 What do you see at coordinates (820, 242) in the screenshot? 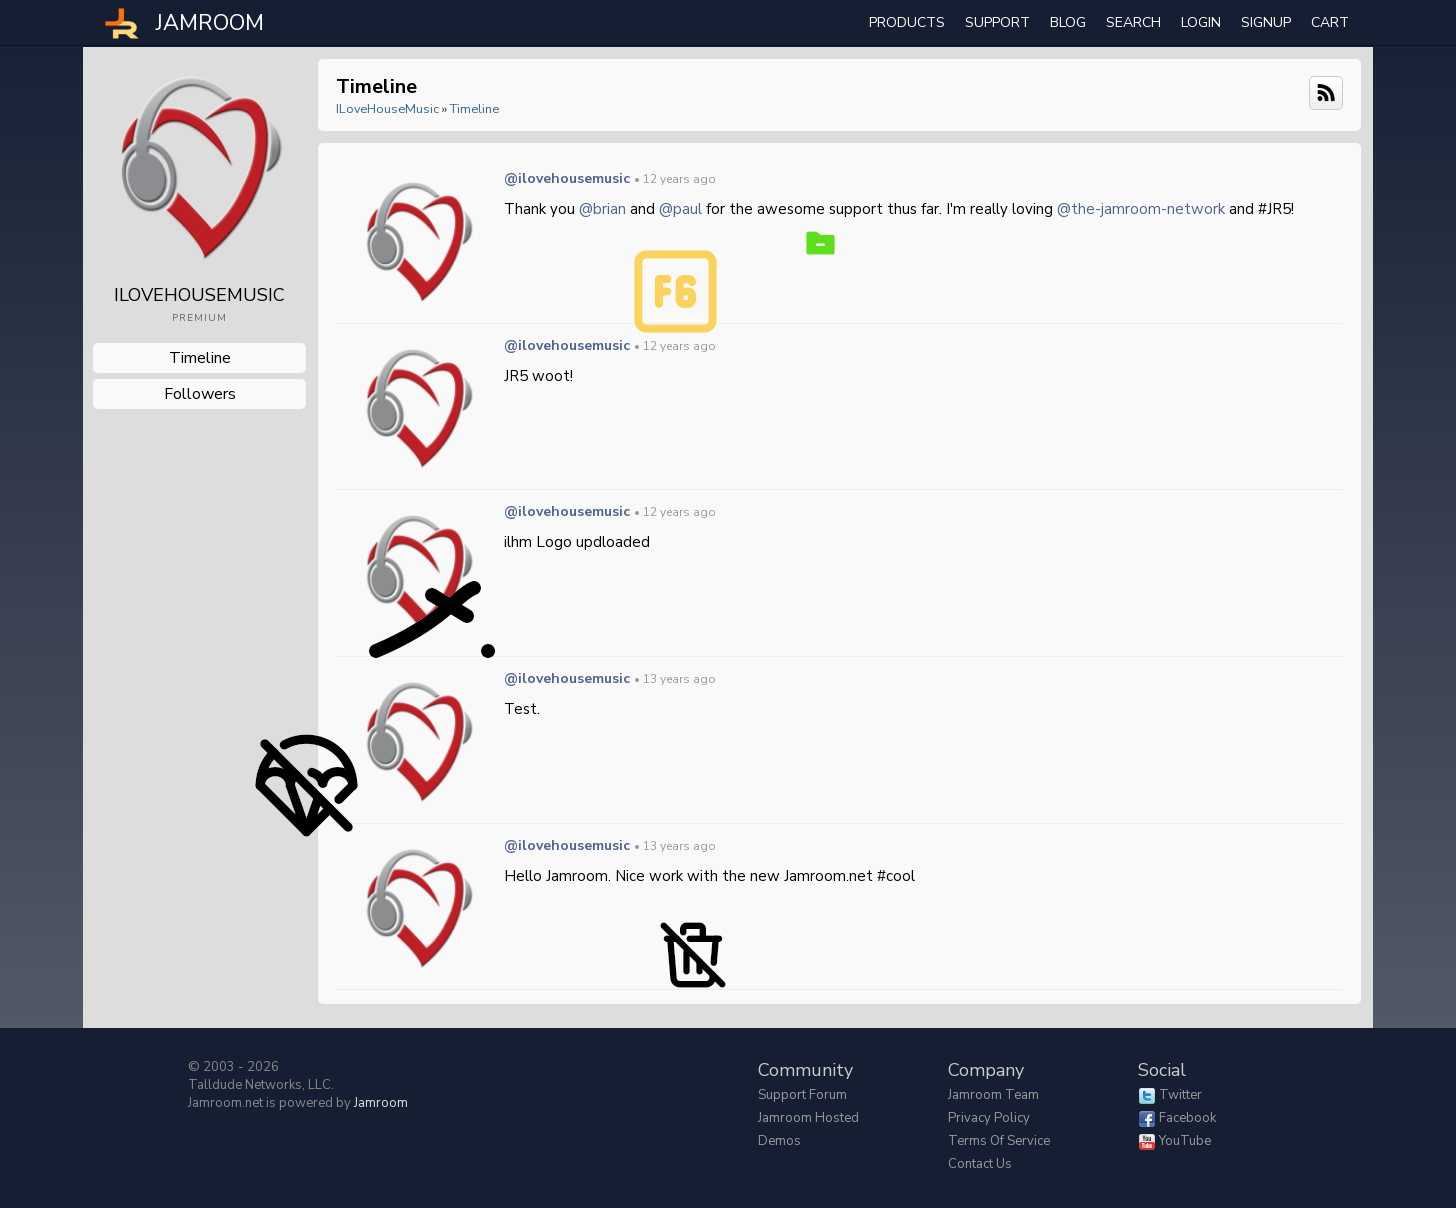
I see `remove a folder` at bounding box center [820, 242].